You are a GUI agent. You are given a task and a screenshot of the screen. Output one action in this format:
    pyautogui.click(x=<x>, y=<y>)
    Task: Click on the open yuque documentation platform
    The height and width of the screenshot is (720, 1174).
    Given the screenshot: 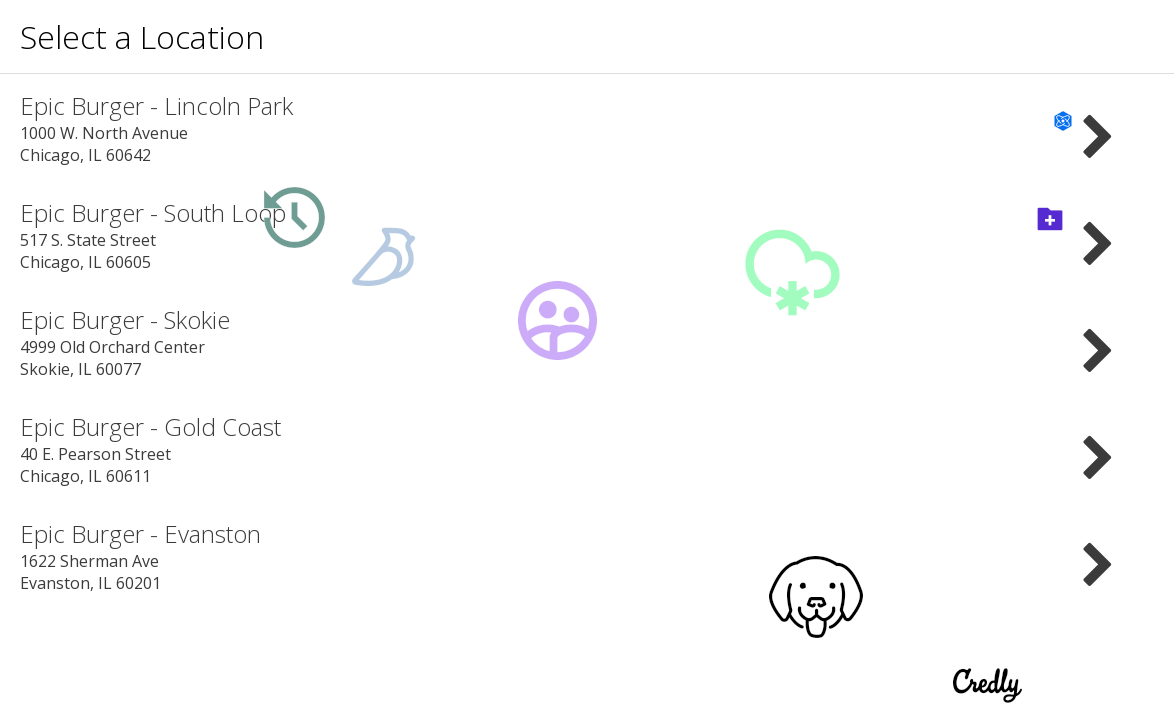 What is the action you would take?
    pyautogui.click(x=383, y=255)
    